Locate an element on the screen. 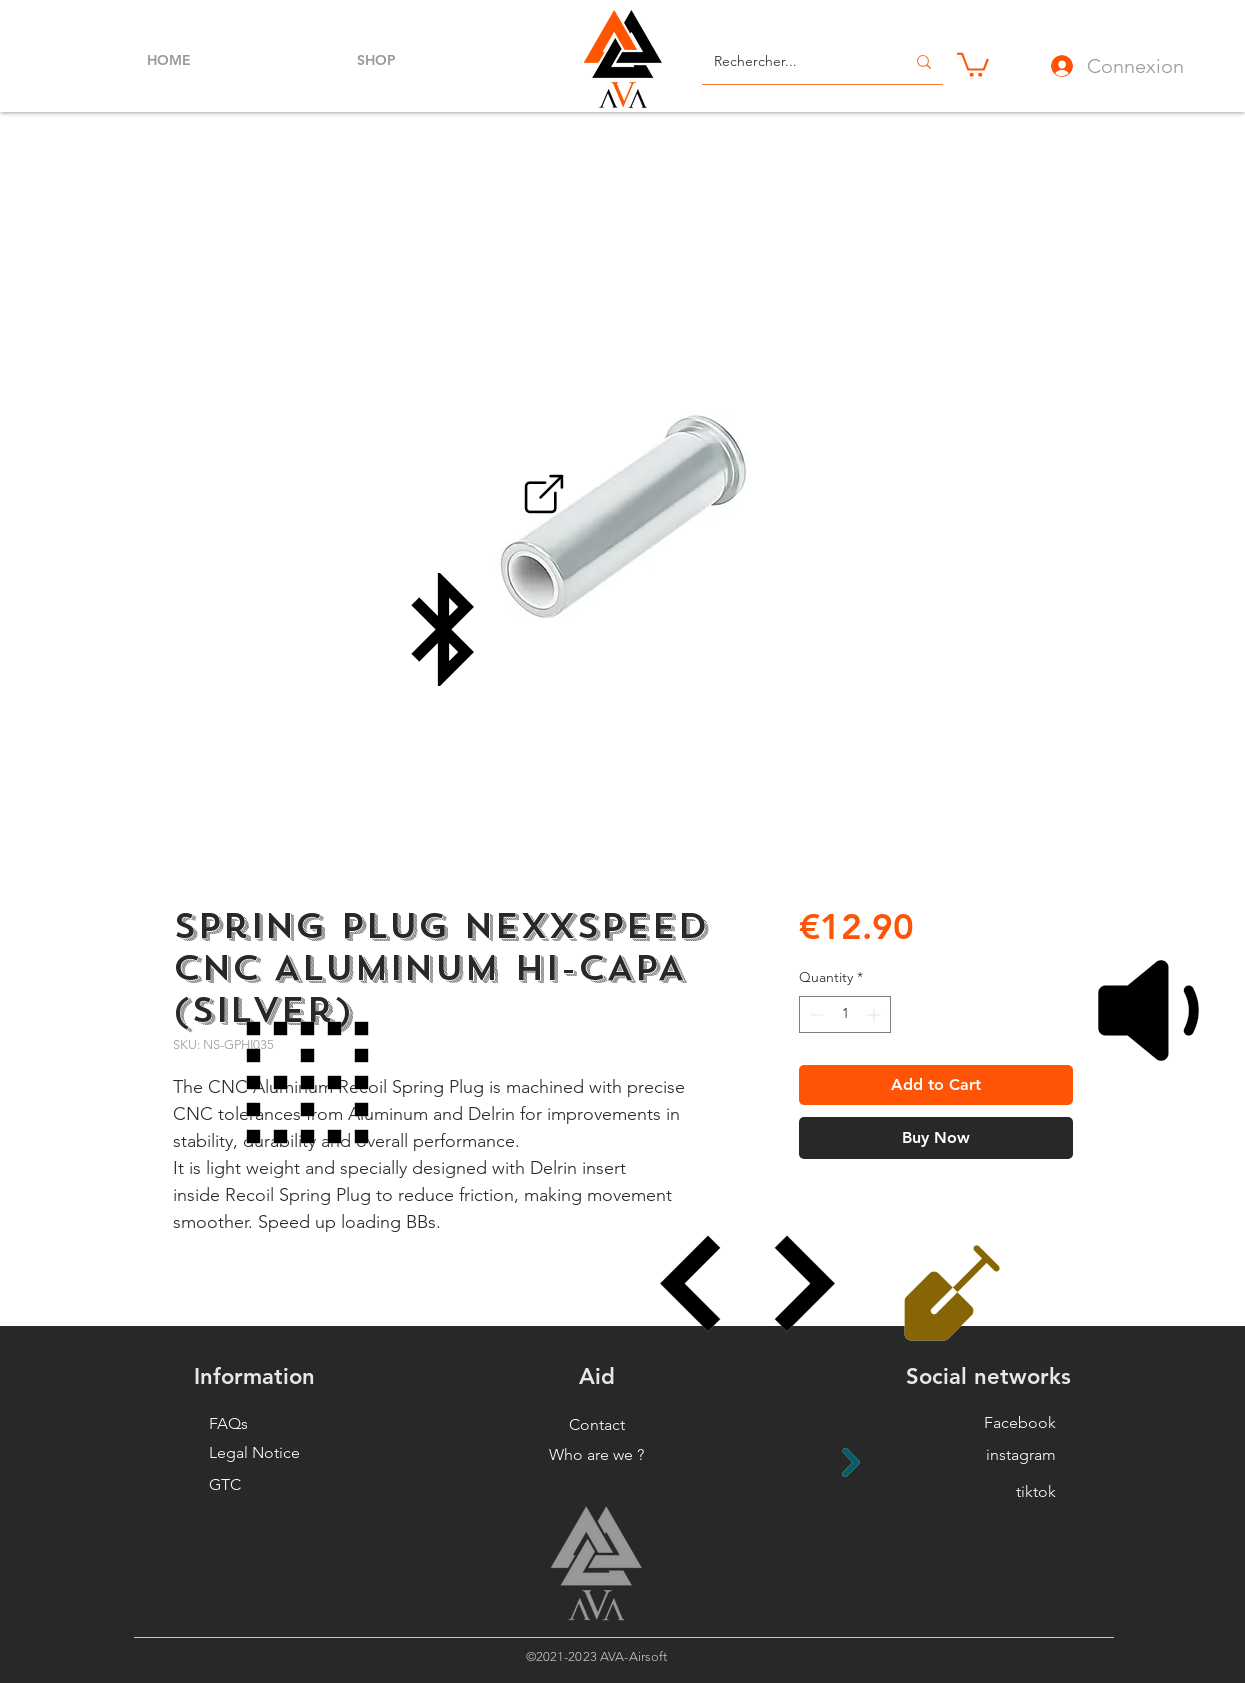  navigate to the next item or screen is located at coordinates (849, 1462).